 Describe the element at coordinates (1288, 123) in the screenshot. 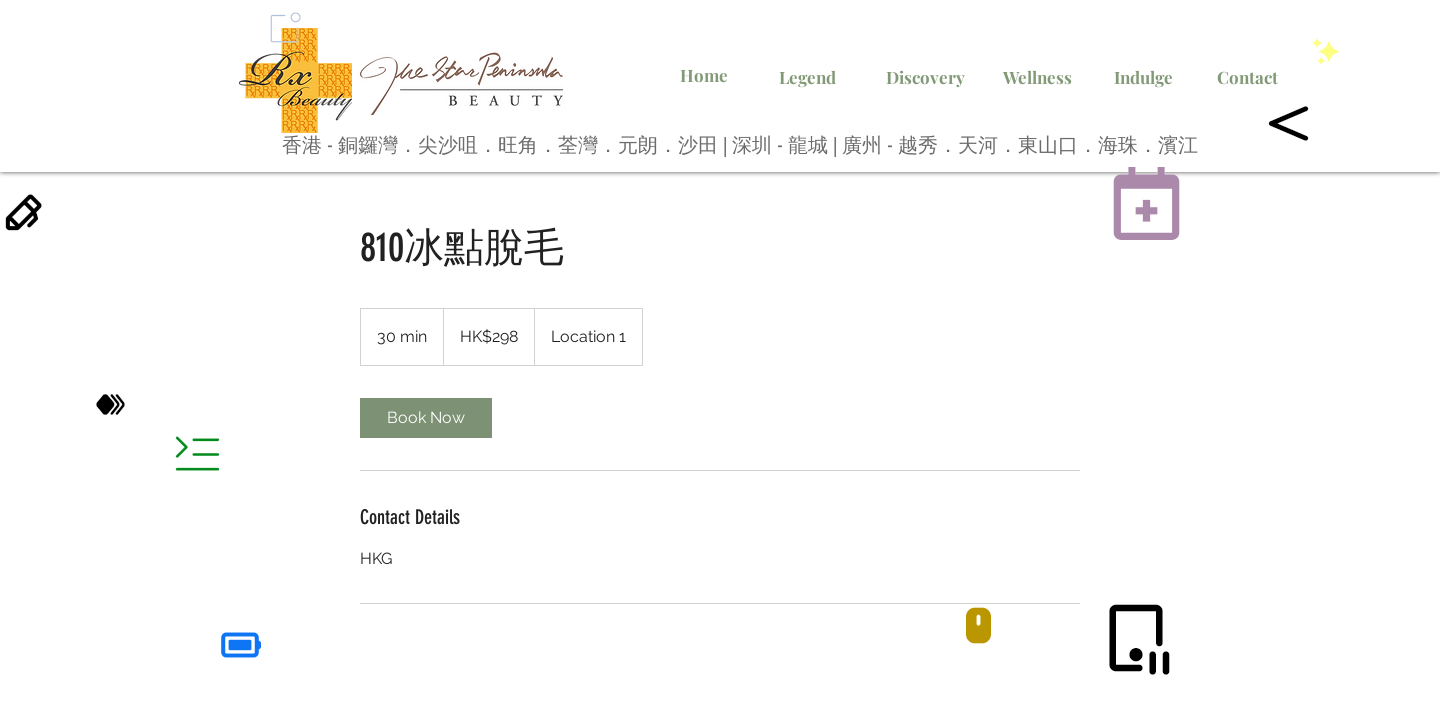

I see `less than comparison operator` at that location.